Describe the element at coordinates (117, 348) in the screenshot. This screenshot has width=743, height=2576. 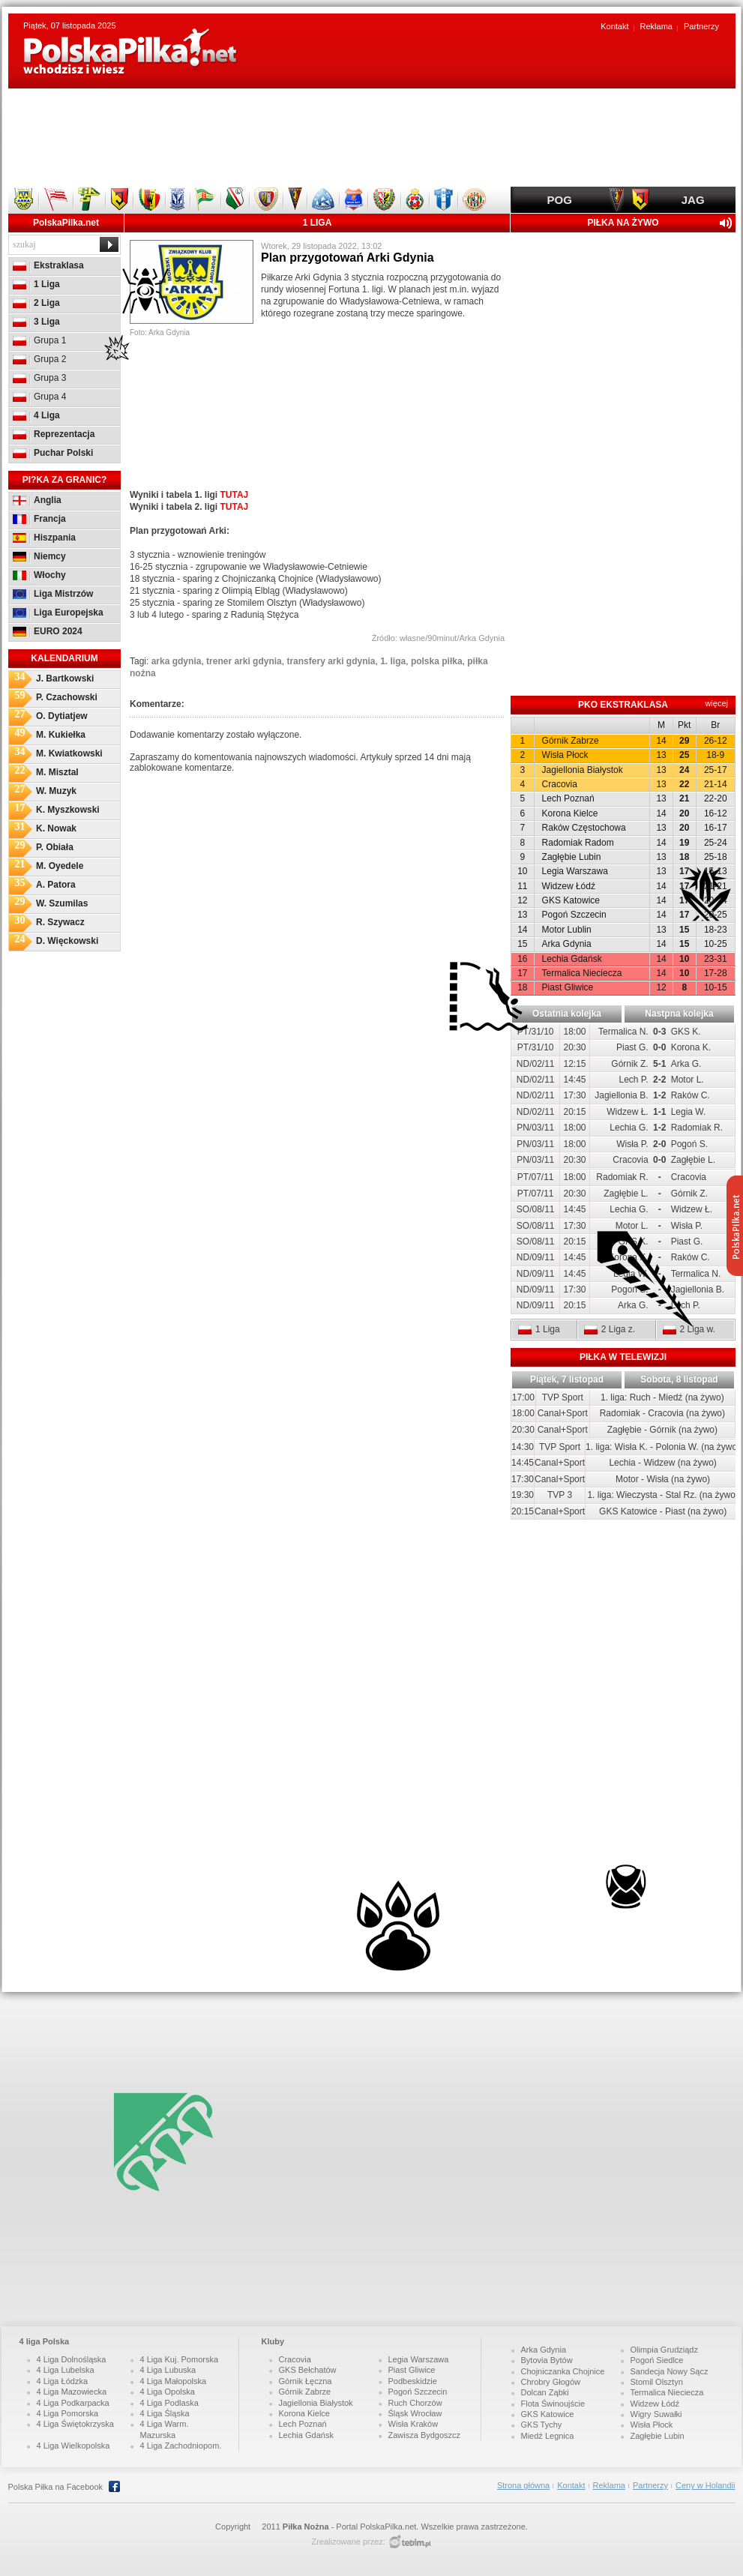
I see `sea urchin creature in a game inventory` at that location.